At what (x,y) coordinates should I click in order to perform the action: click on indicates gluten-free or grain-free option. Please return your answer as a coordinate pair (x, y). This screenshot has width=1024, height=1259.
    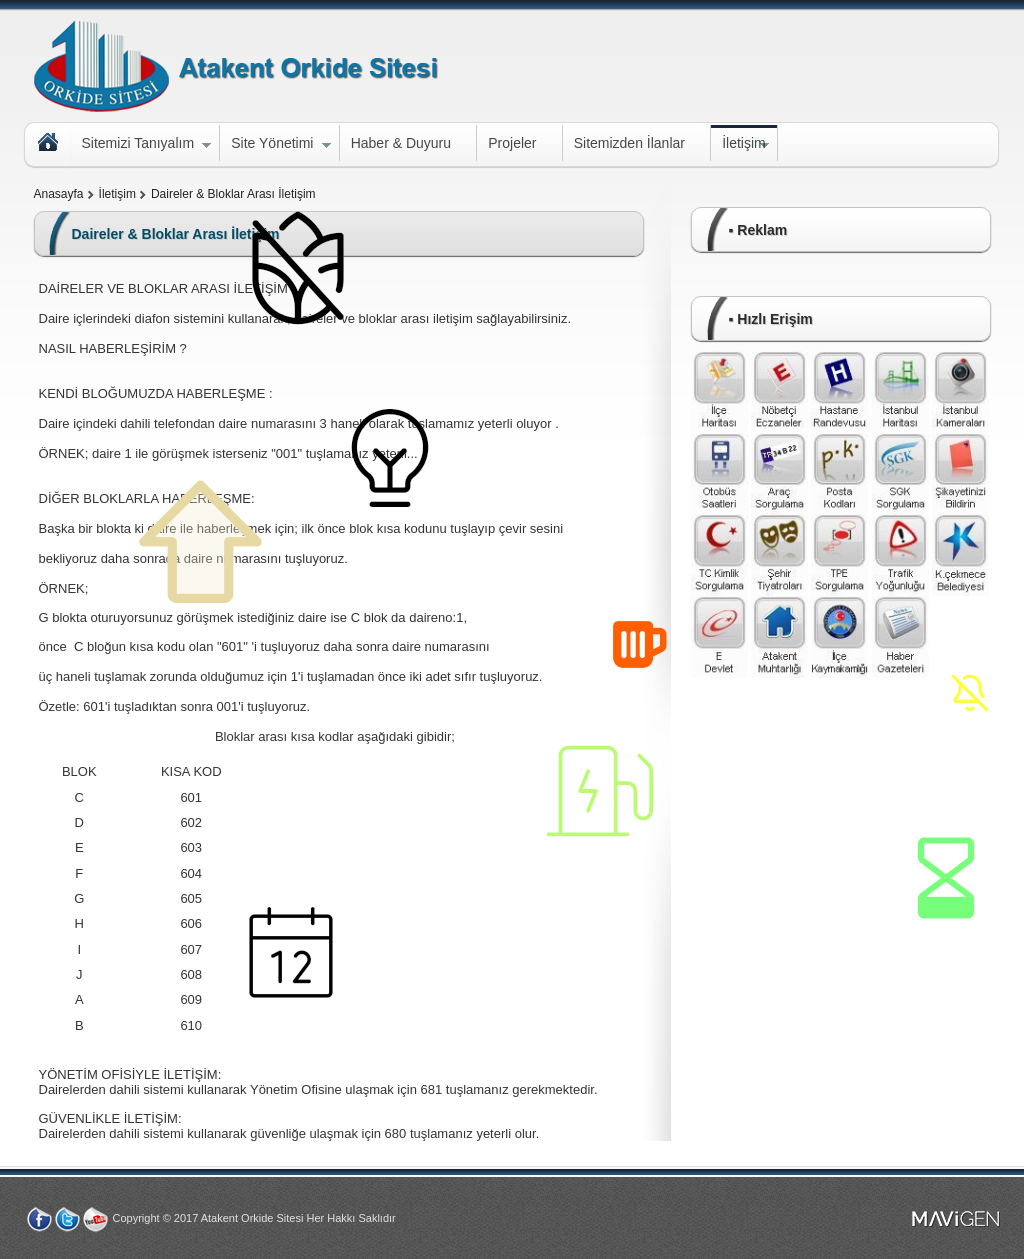
    Looking at the image, I should click on (298, 270).